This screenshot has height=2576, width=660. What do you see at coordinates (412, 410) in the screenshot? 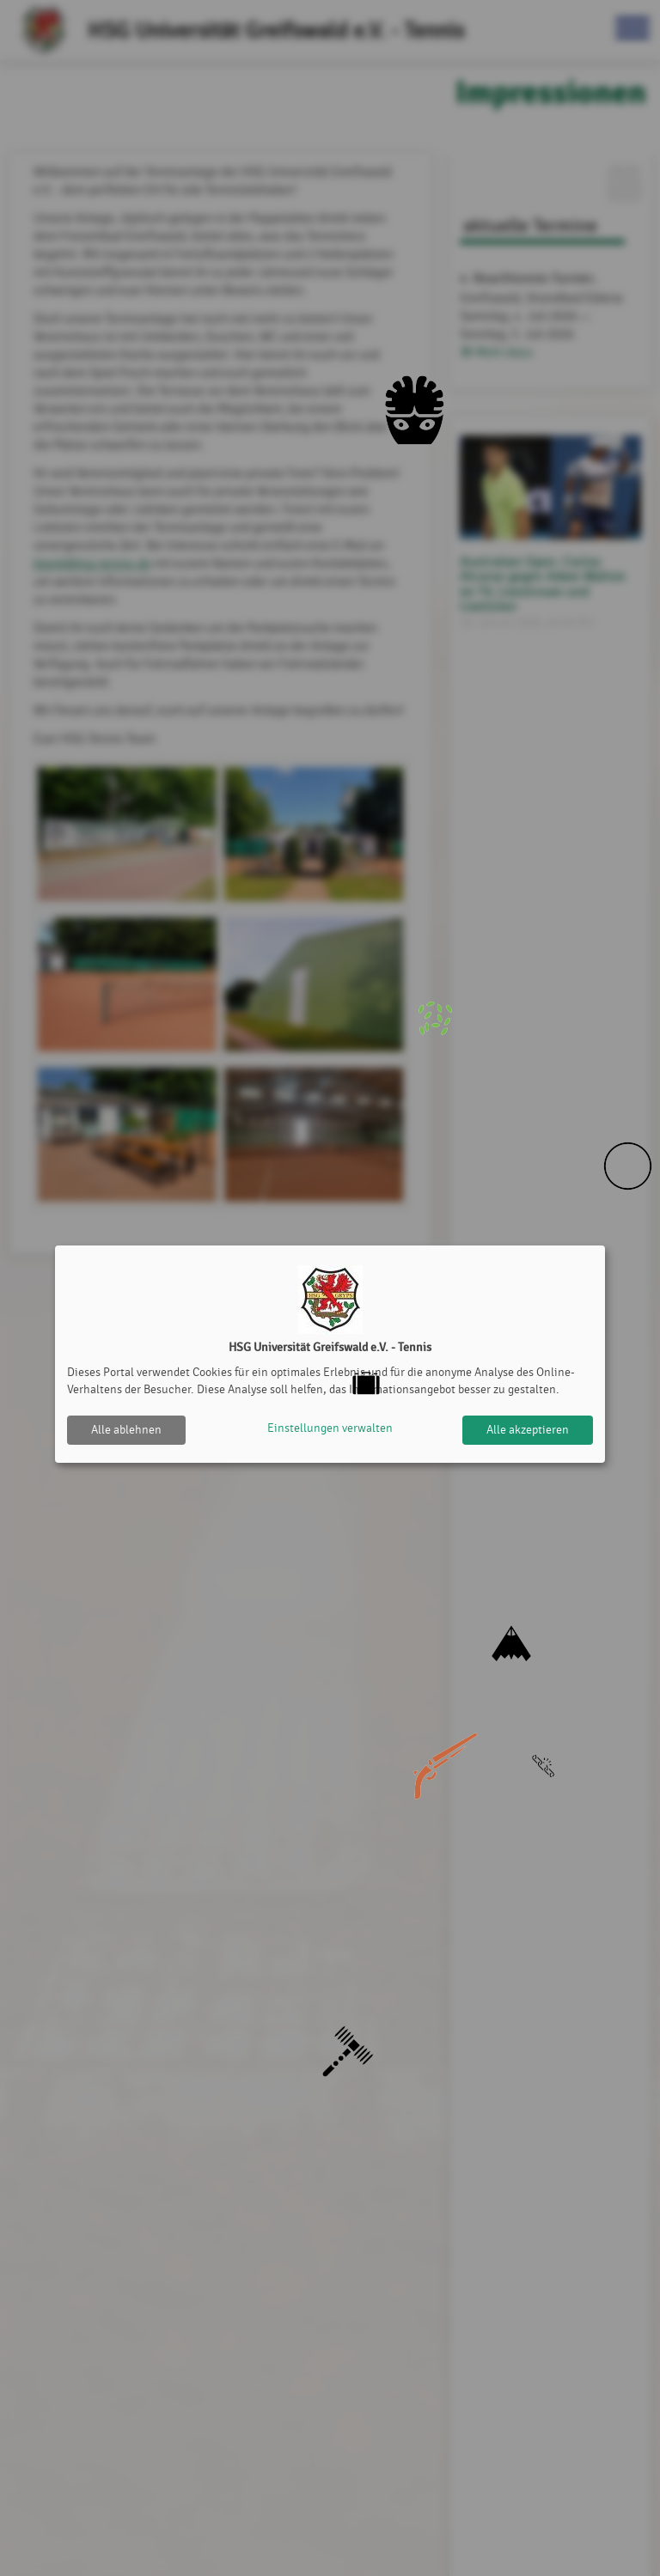
I see `access brain training or cognitive games` at bounding box center [412, 410].